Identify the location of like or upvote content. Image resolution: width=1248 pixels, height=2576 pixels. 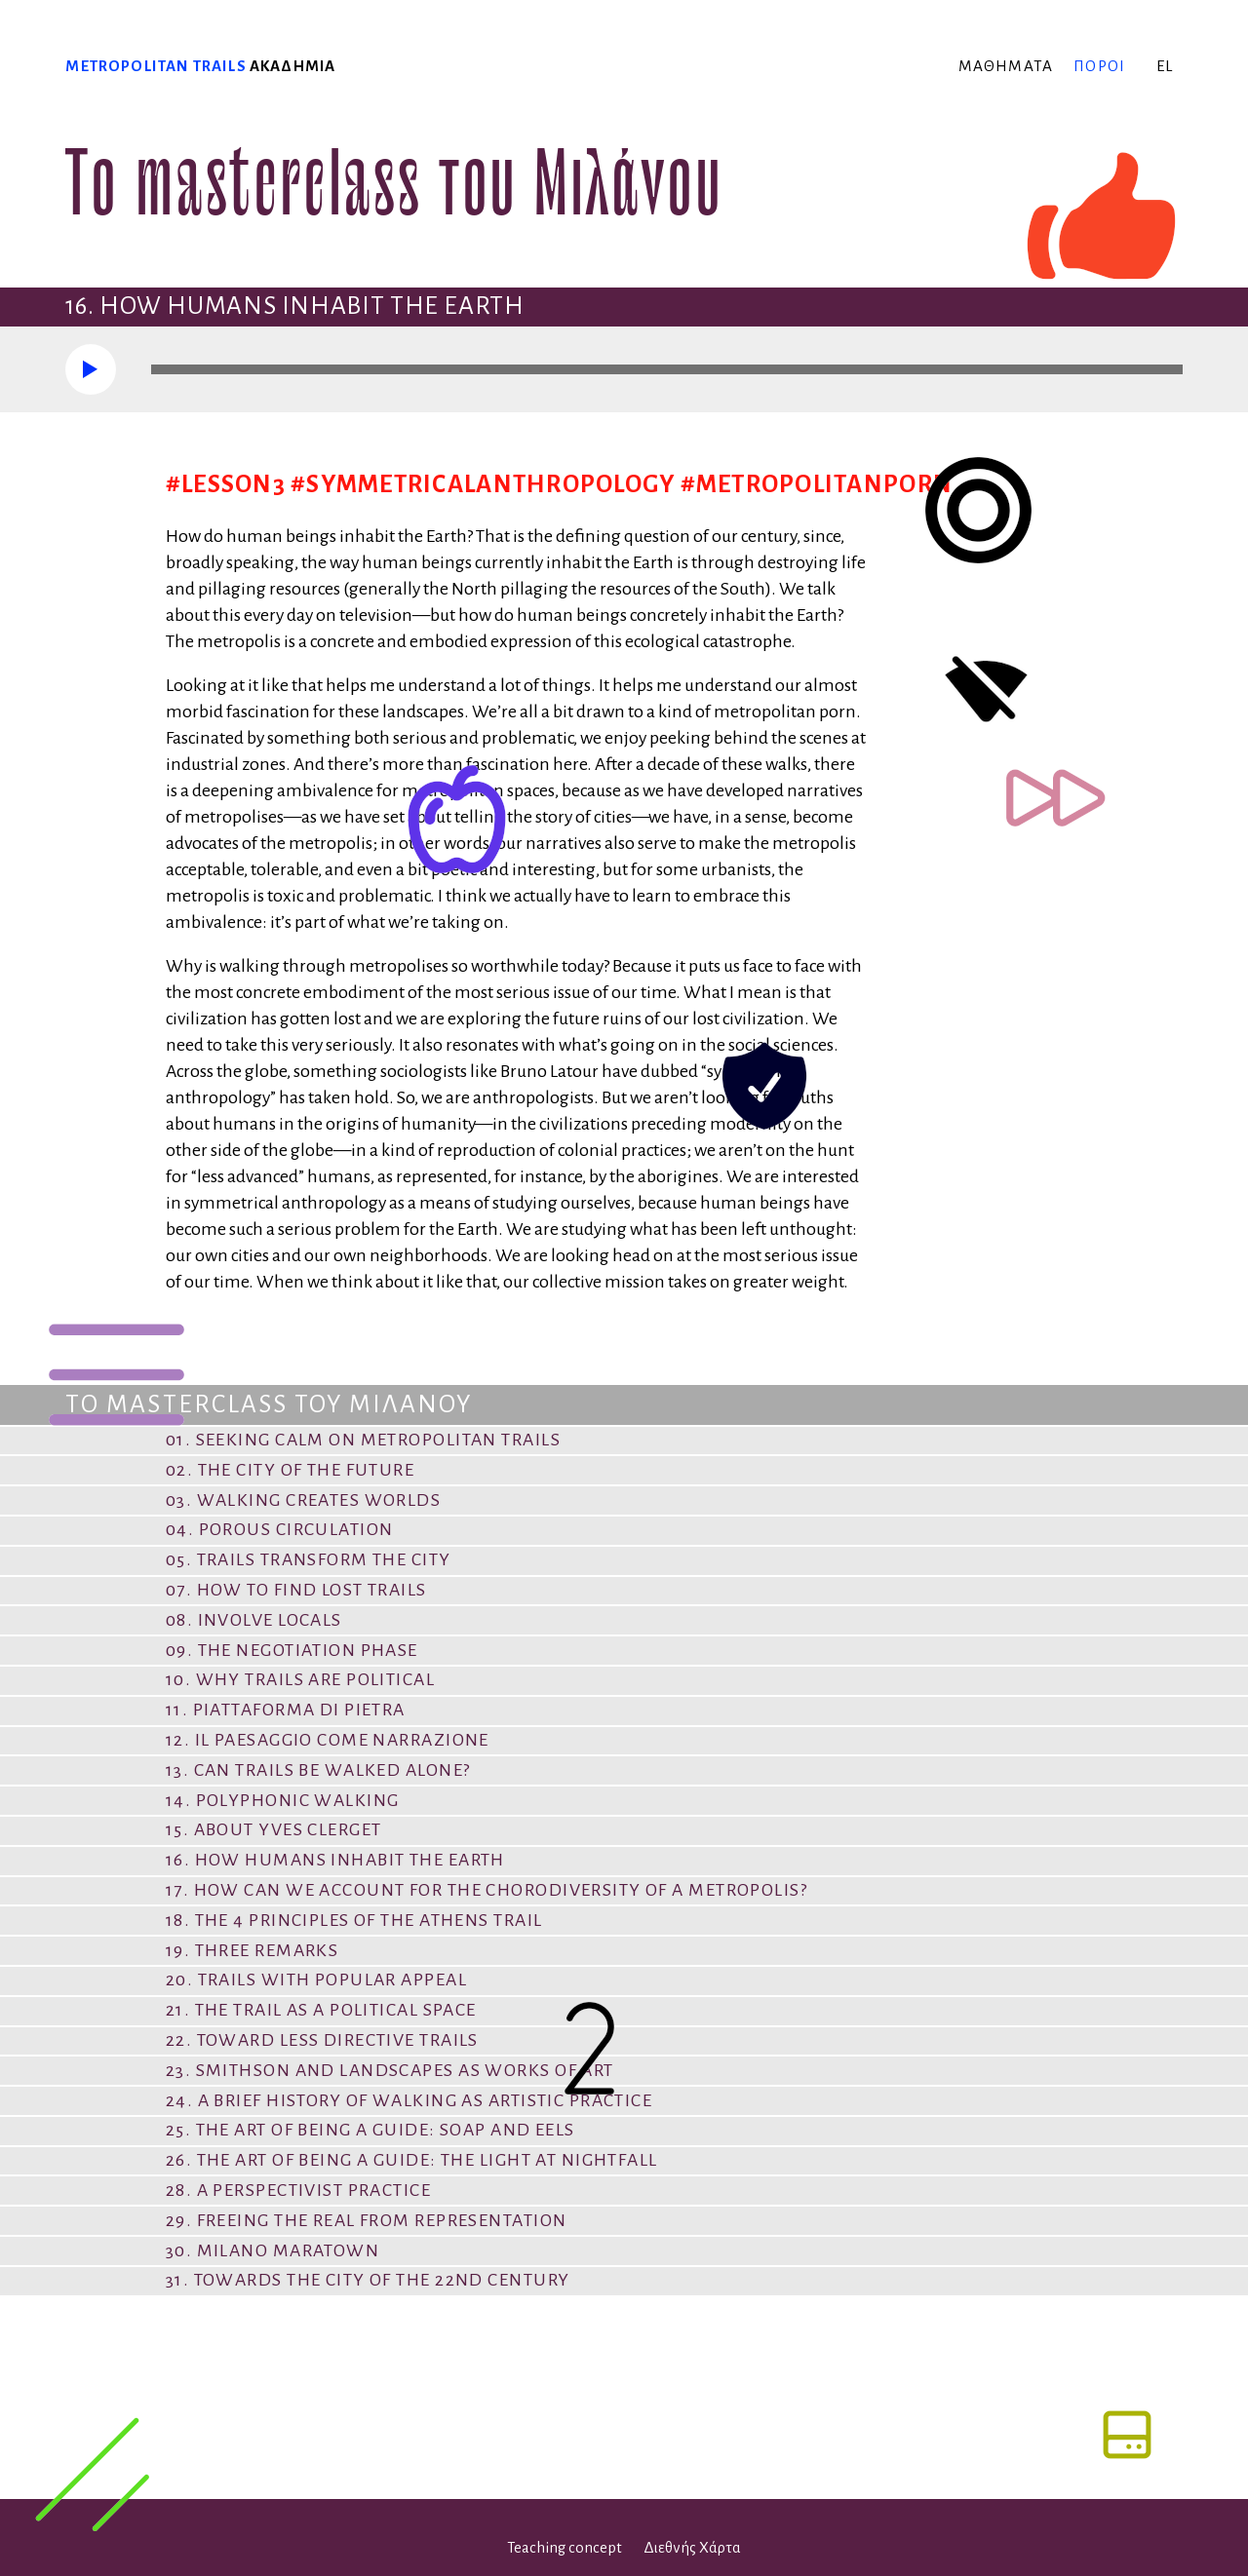
(1101, 222).